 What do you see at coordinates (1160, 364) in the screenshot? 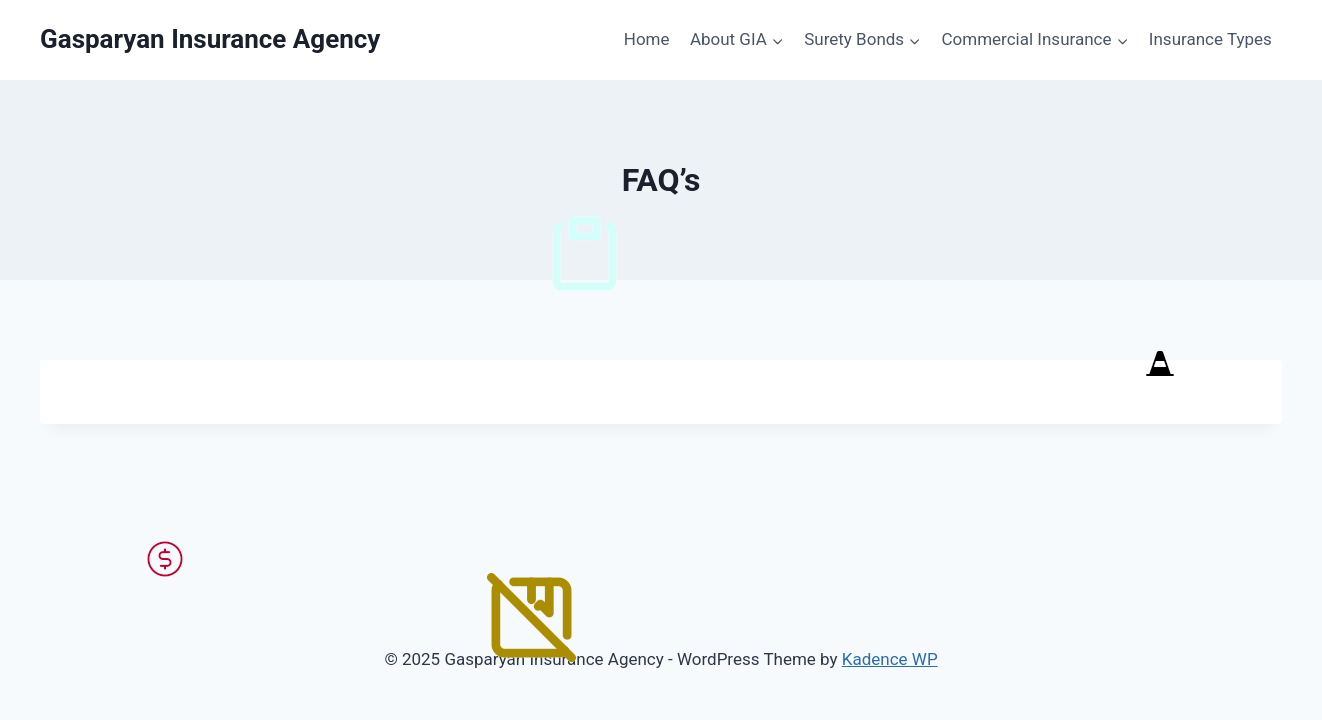
I see `indicates construction or maintenance in progress` at bounding box center [1160, 364].